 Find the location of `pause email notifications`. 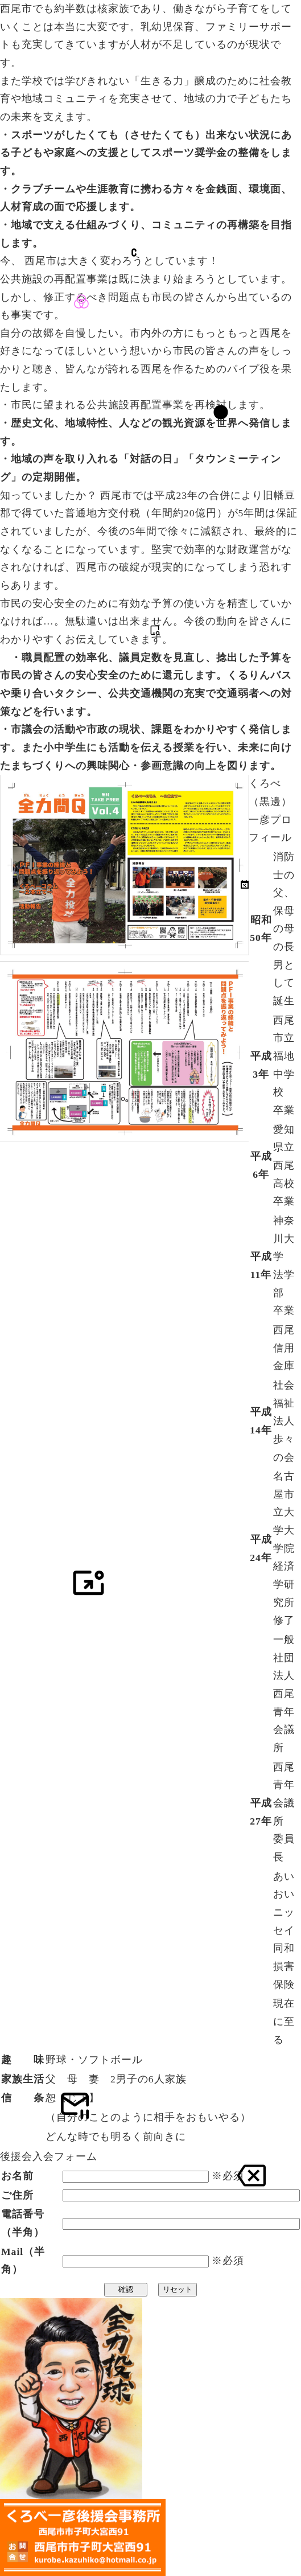

pause email notifications is located at coordinates (75, 2103).